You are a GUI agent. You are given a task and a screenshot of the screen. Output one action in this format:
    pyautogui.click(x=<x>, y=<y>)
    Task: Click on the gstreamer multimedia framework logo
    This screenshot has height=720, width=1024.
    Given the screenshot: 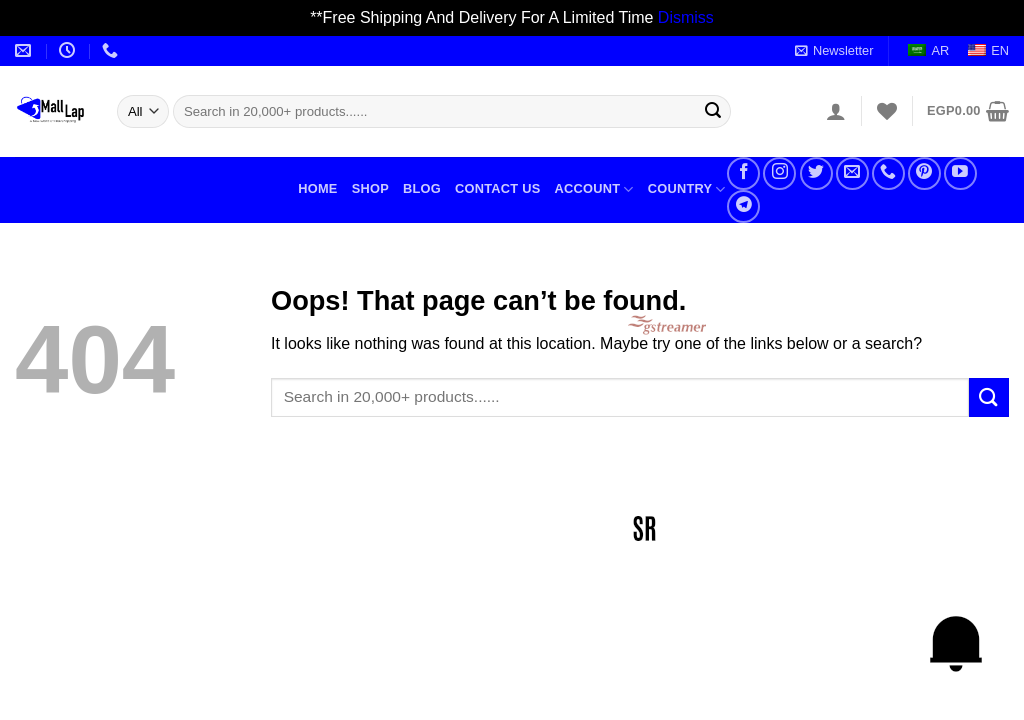 What is the action you would take?
    pyautogui.click(x=667, y=325)
    